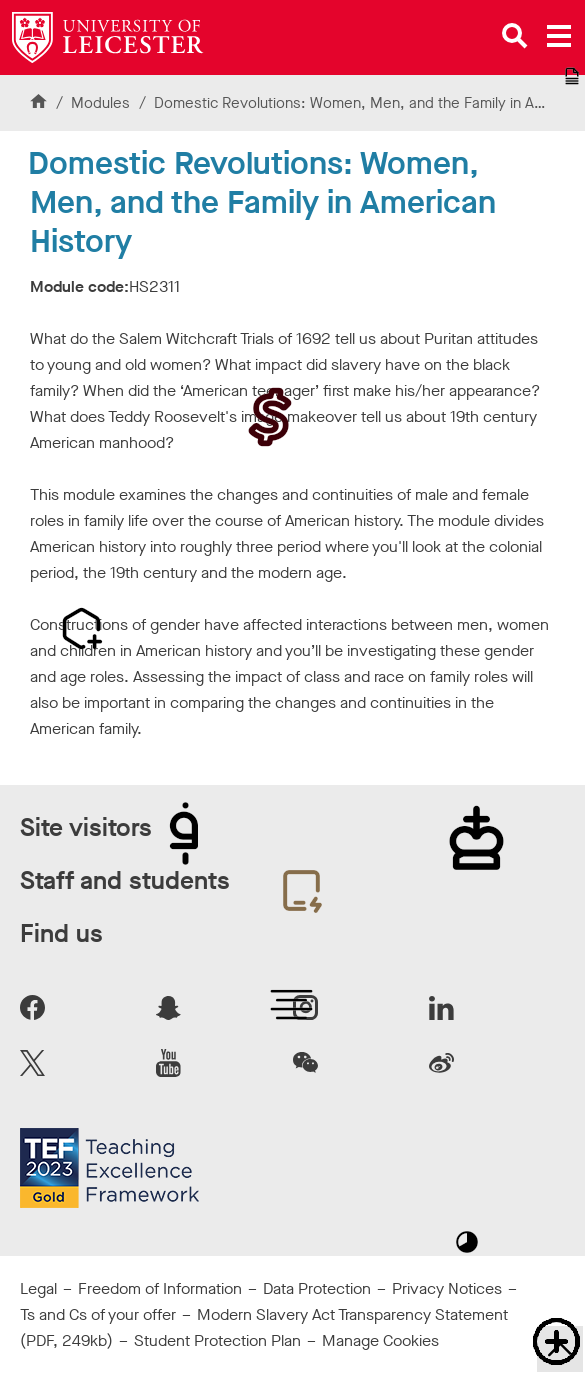  Describe the element at coordinates (185, 833) in the screenshot. I see `indicates Afghan afghani currency` at that location.